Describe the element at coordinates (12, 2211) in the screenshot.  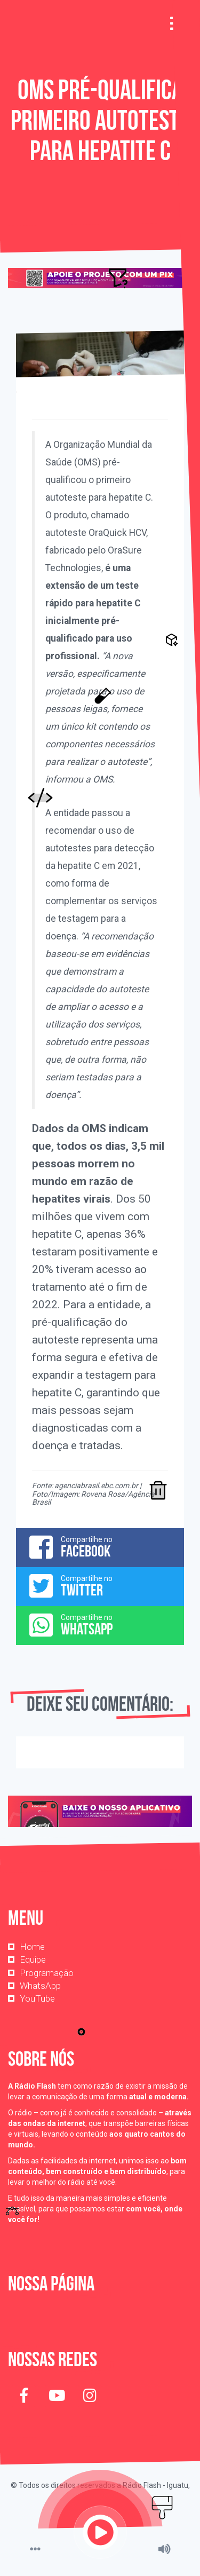
I see `edit vector path or curve` at that location.